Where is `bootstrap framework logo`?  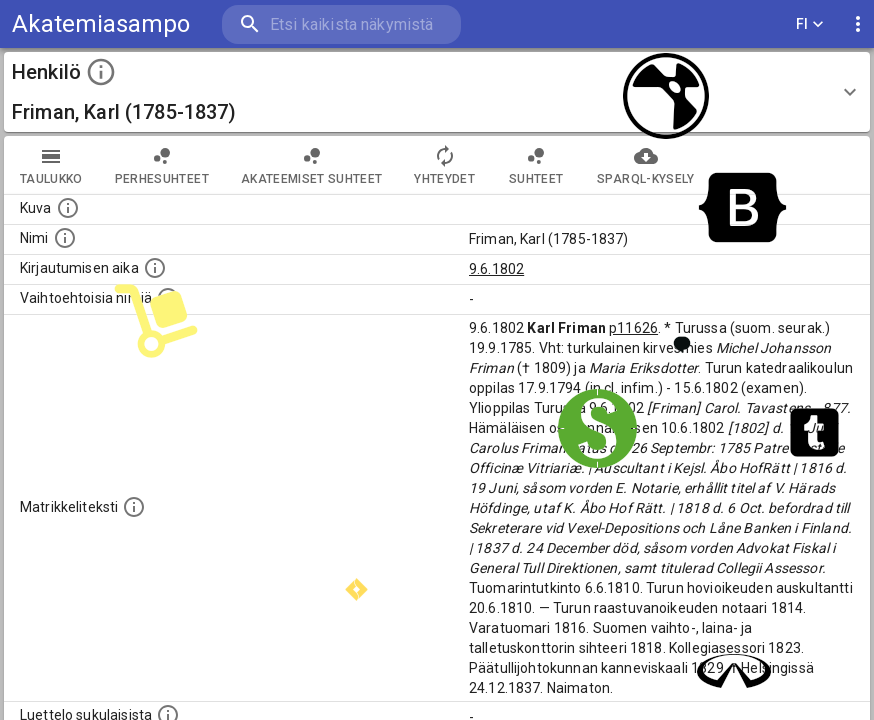 bootstrap framework logo is located at coordinates (742, 207).